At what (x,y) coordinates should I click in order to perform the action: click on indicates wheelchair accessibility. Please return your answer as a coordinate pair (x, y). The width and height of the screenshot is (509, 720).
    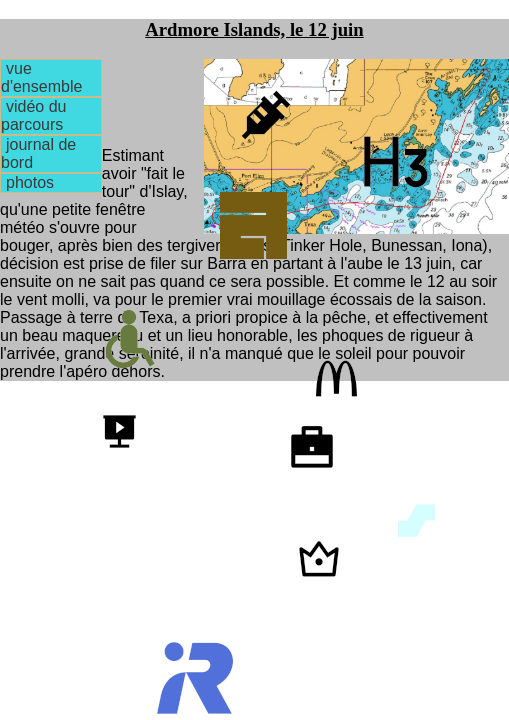
    Looking at the image, I should click on (129, 339).